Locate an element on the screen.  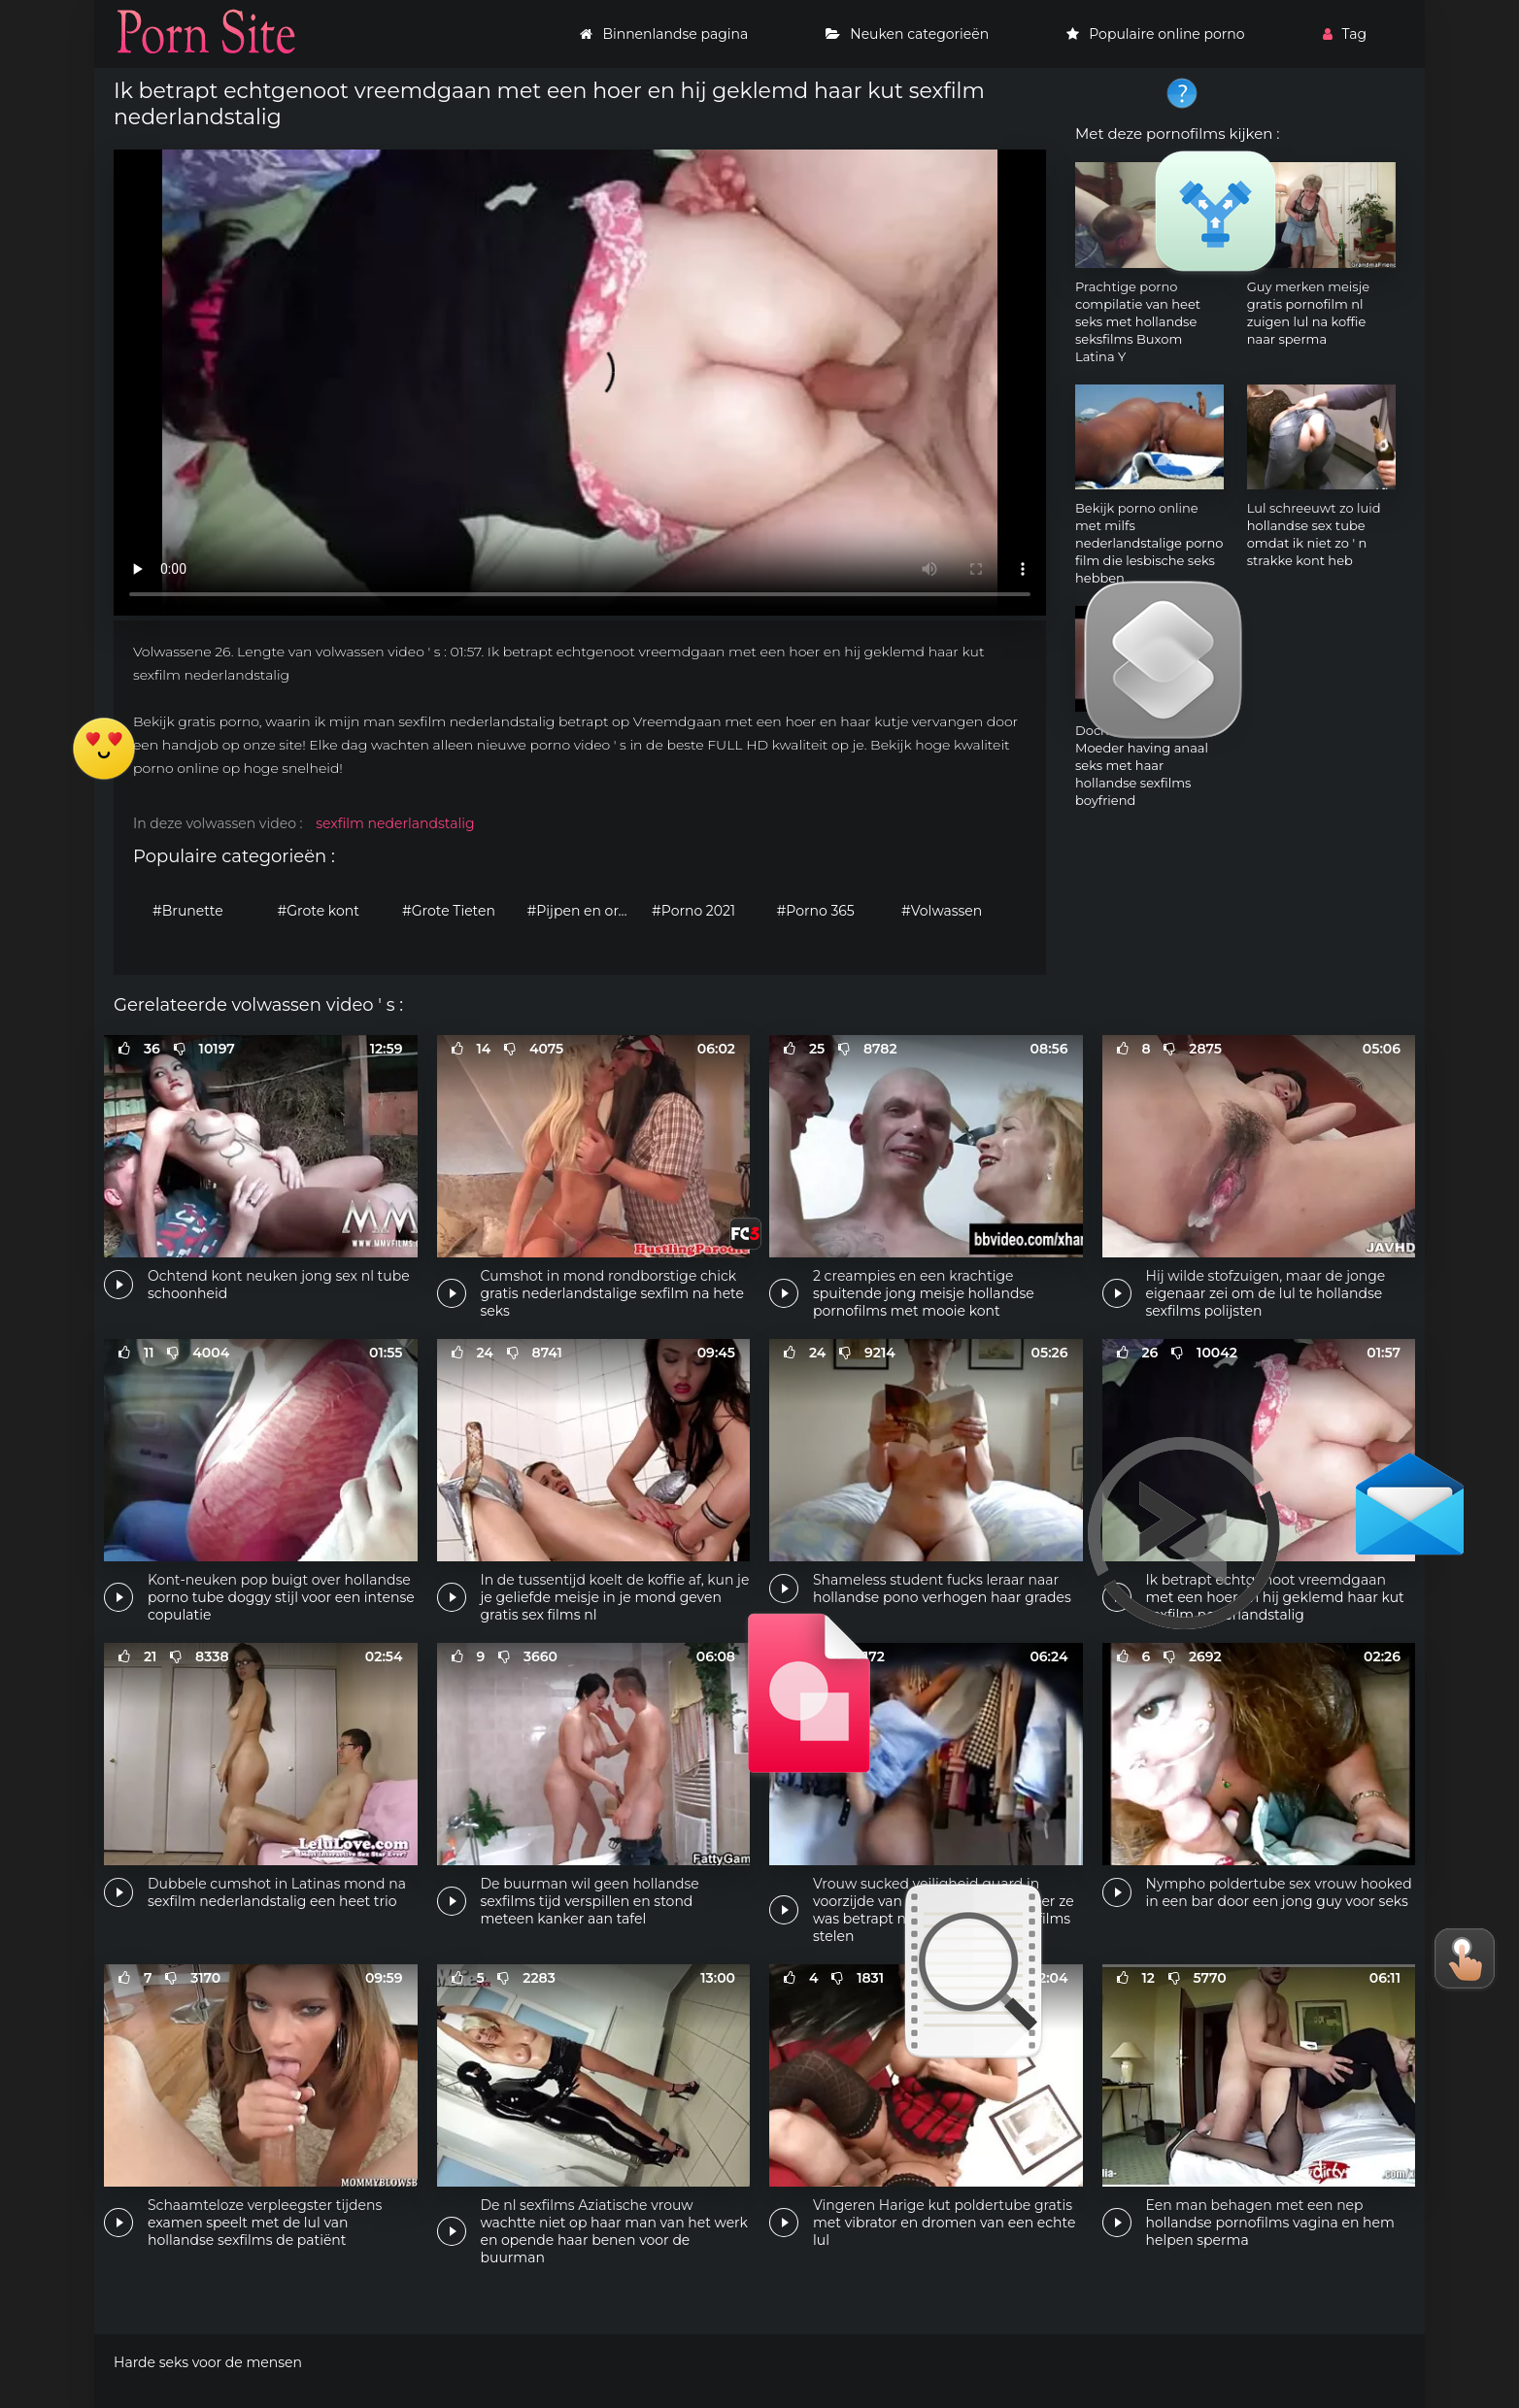
configure touchscreen settings is located at coordinates (1465, 1959).